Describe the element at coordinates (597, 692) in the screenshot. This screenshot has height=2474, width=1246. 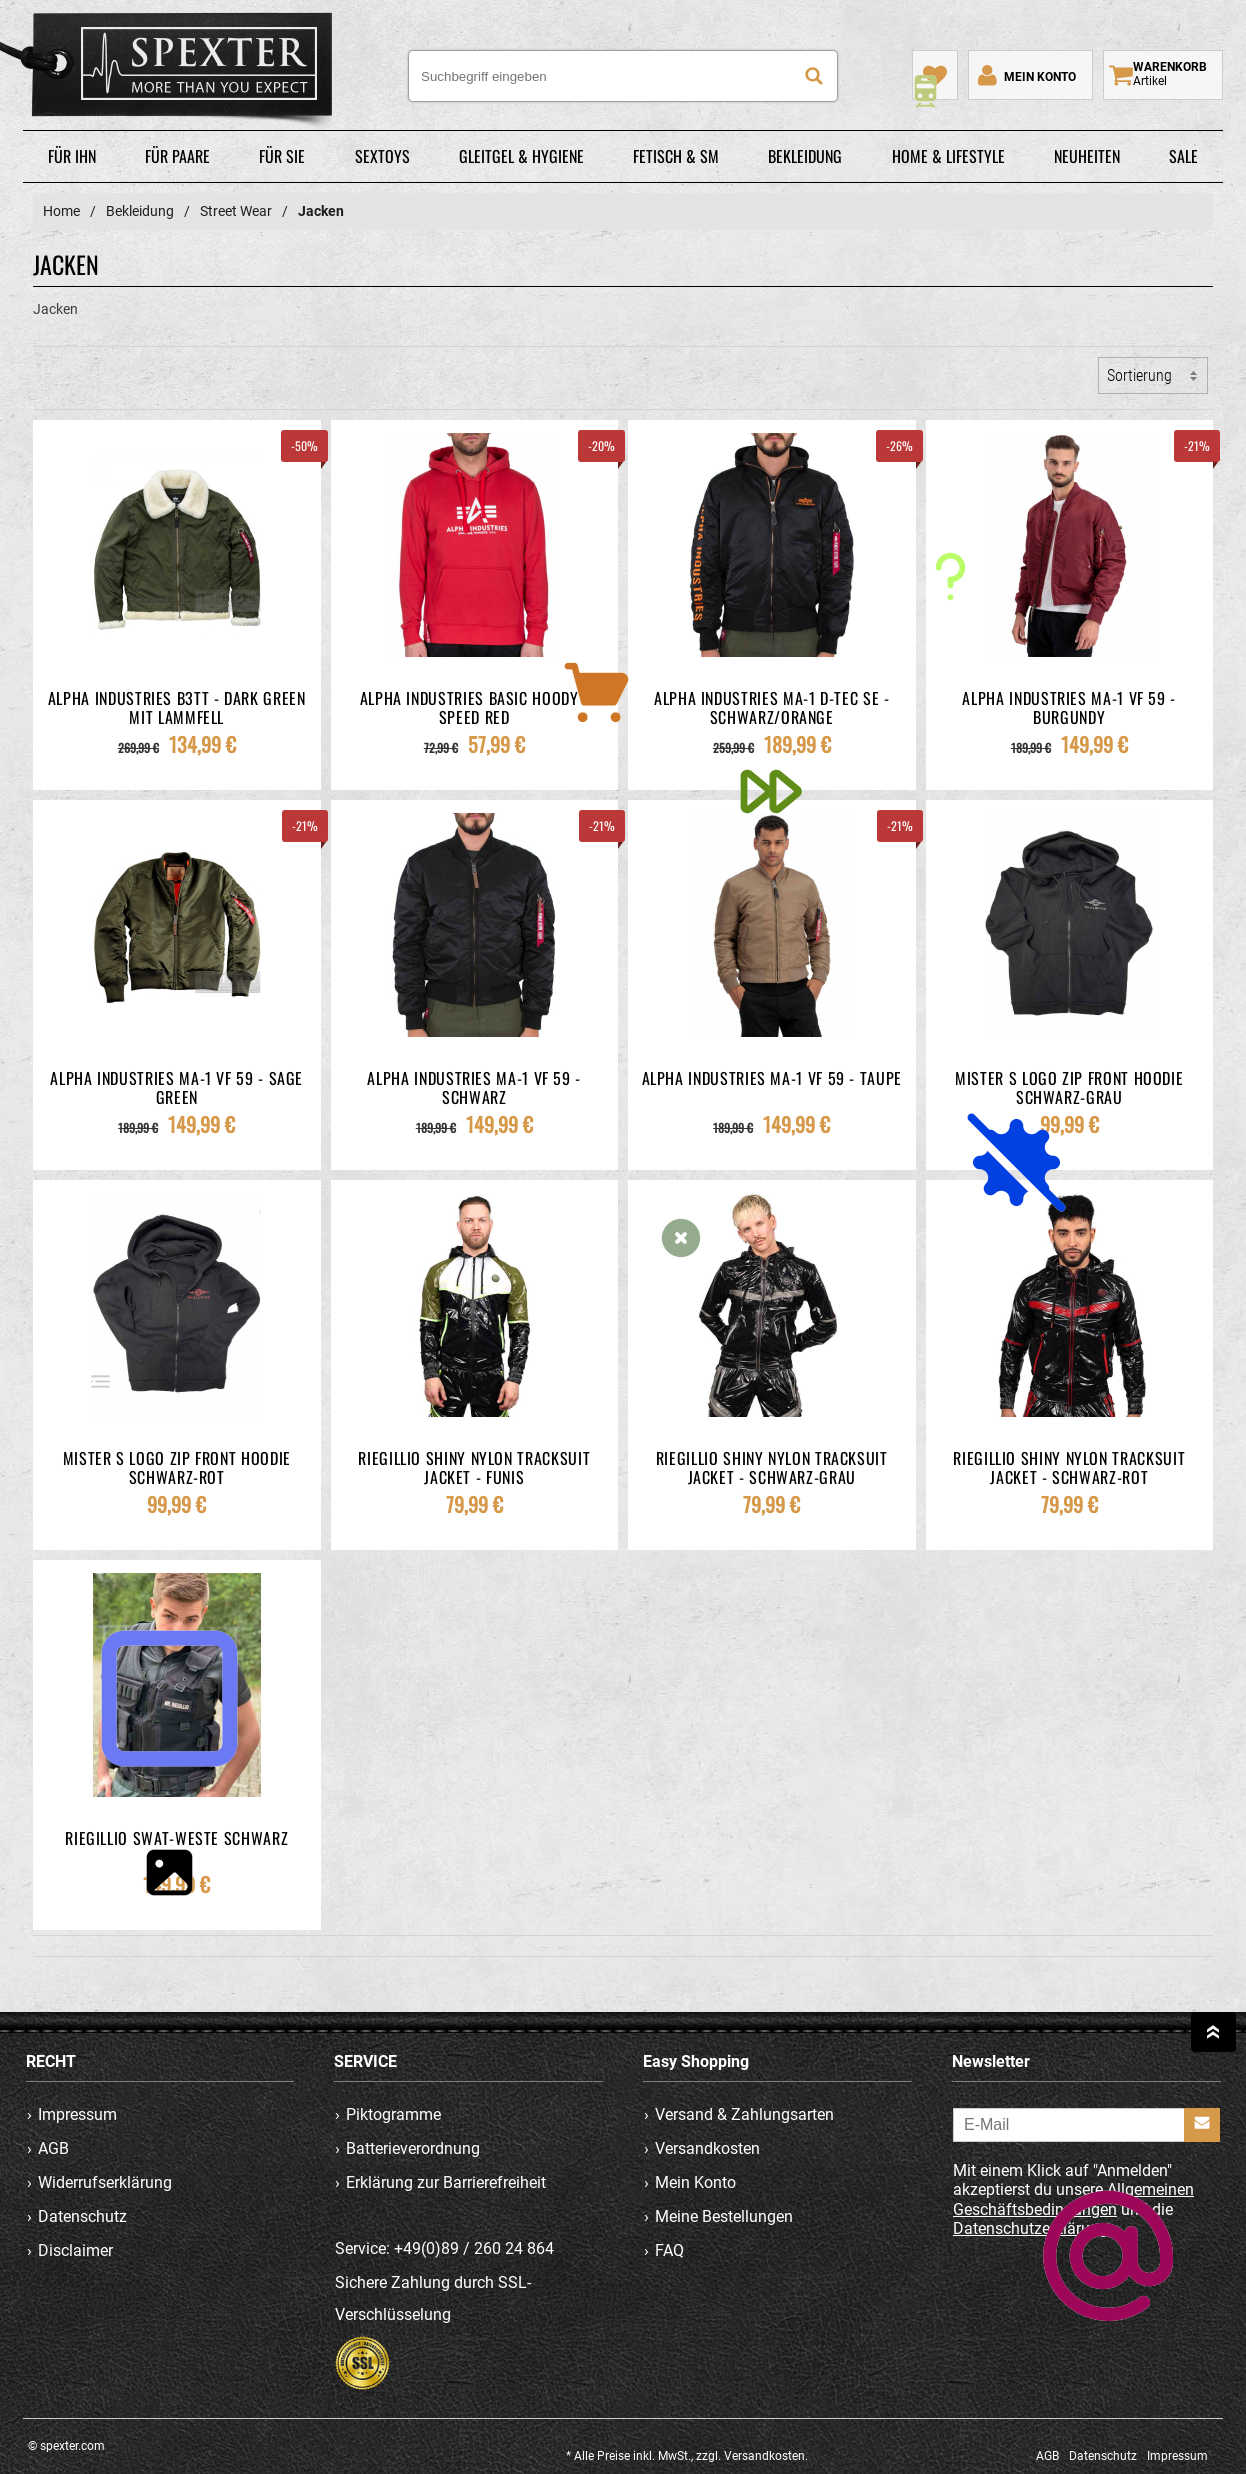
I see `view your shopping cart` at that location.